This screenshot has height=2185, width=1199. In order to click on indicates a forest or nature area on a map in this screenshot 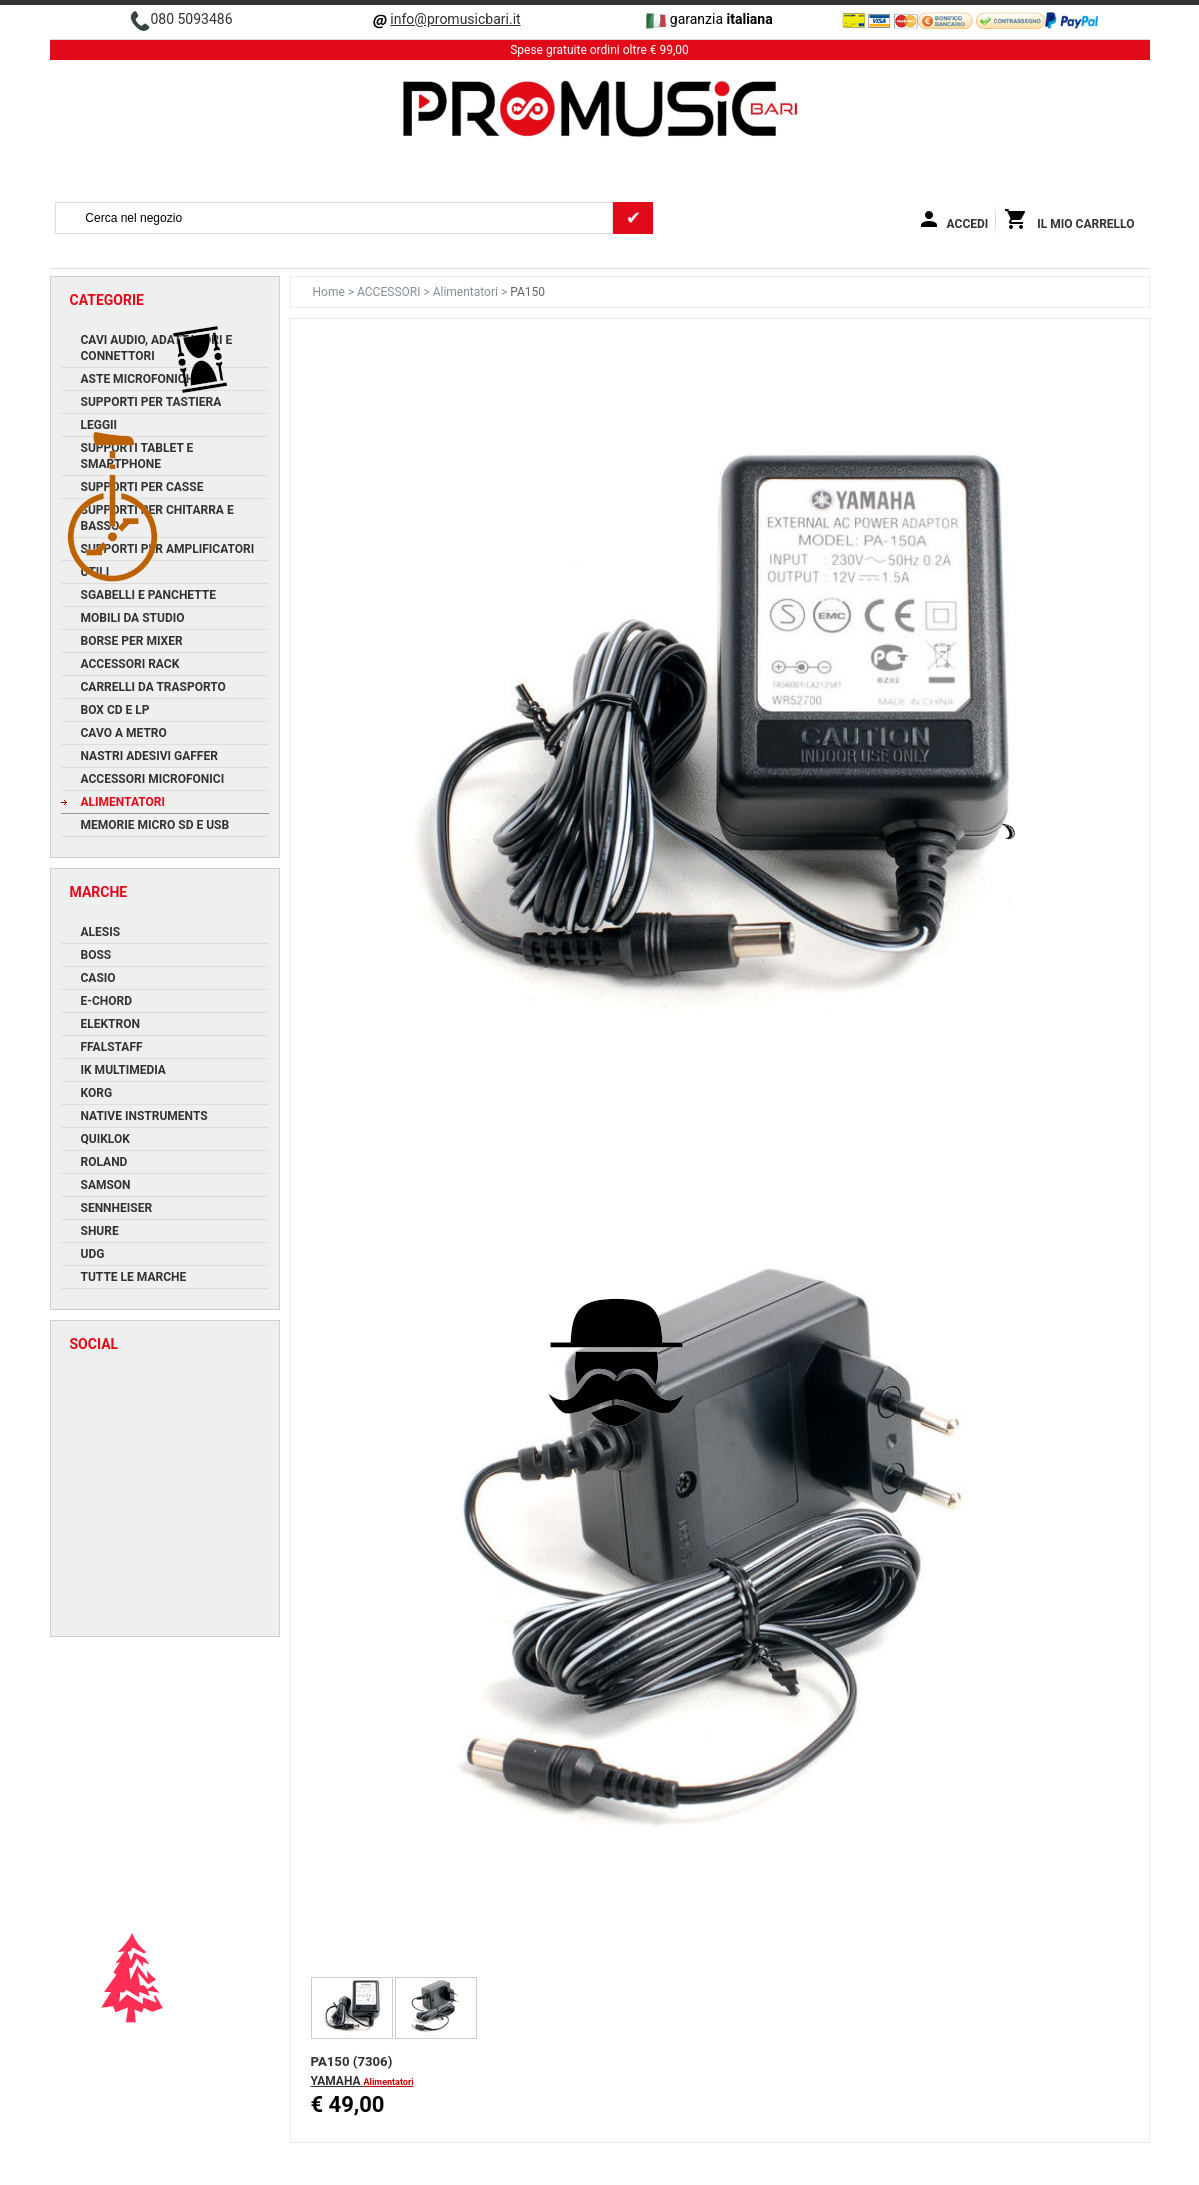, I will do `click(133, 1977)`.